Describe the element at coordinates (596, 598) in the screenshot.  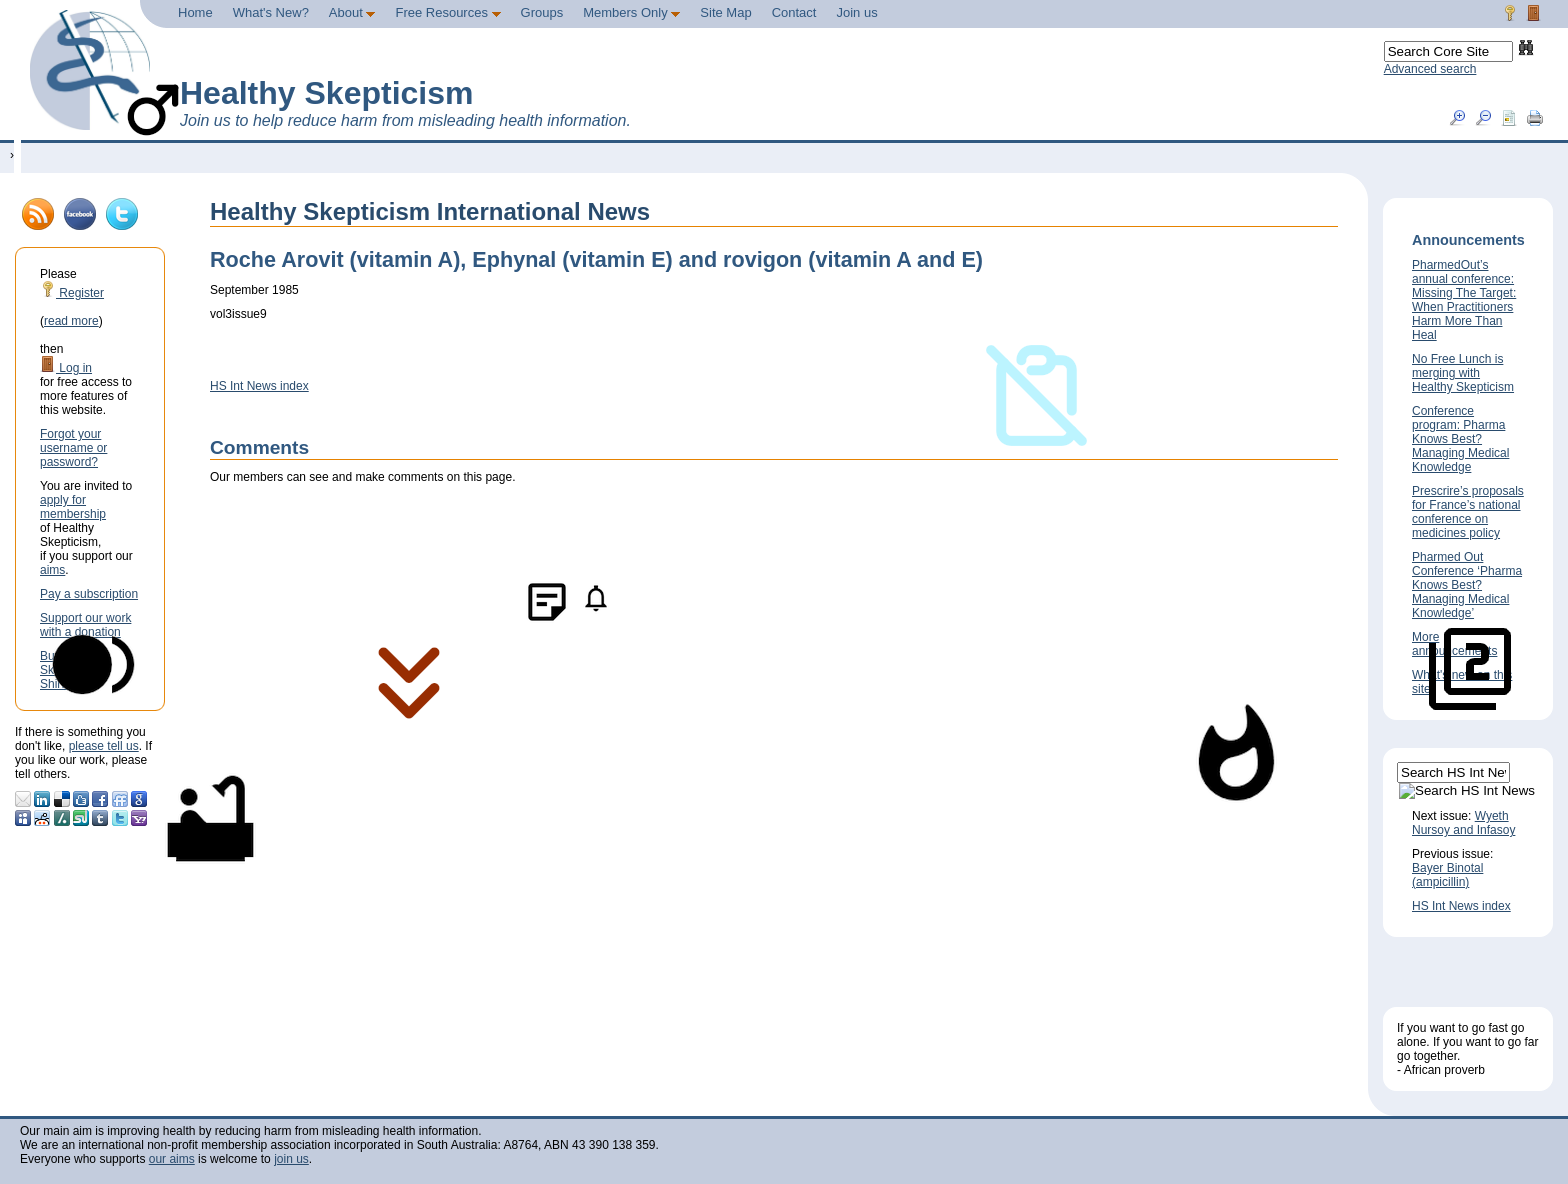
I see `view notifications` at that location.